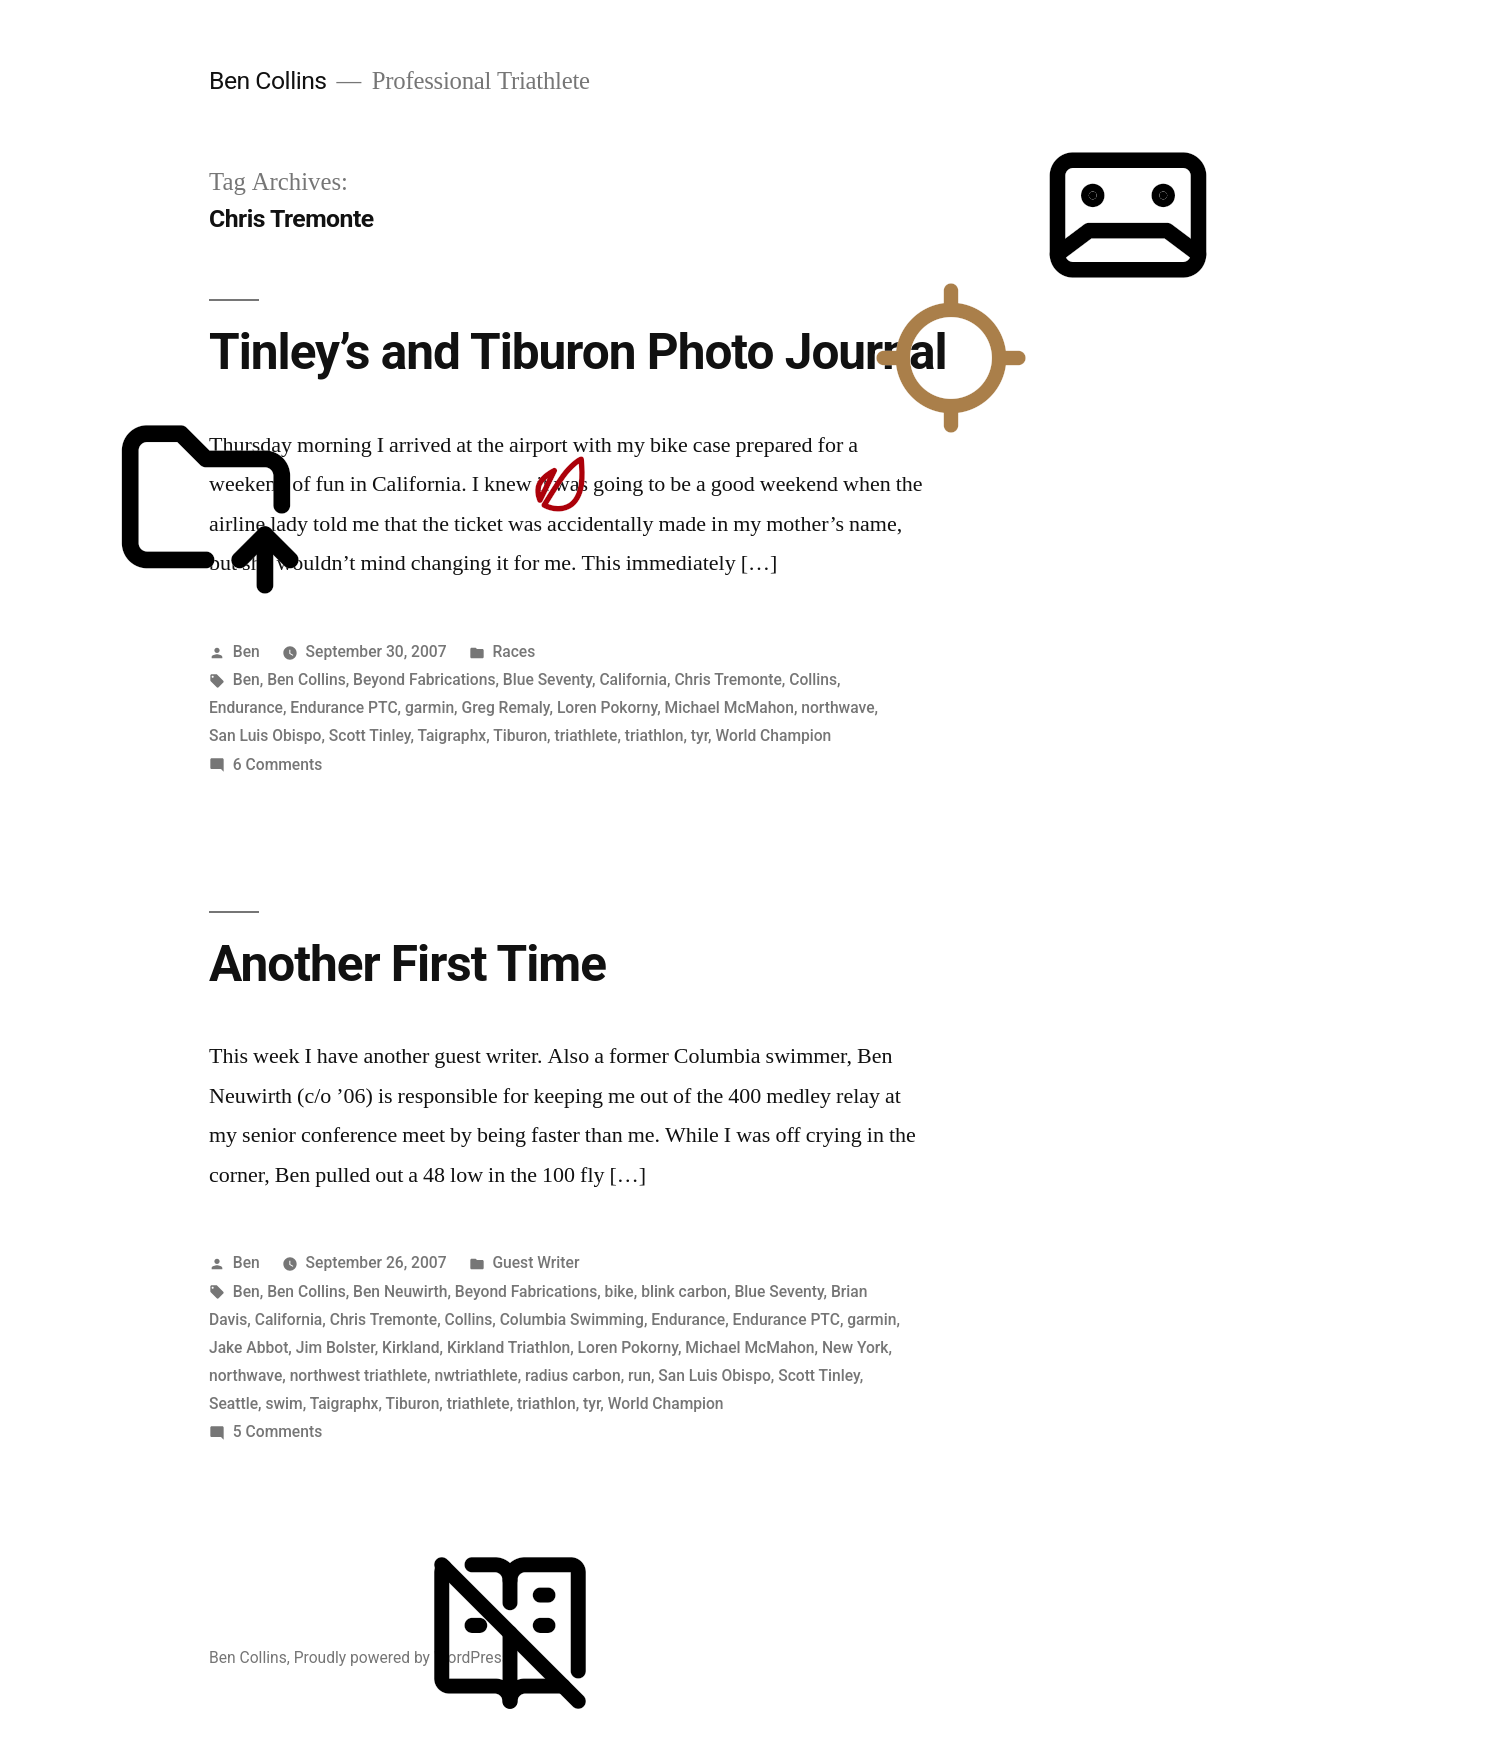 This screenshot has height=1739, width=1490. Describe the element at coordinates (206, 501) in the screenshot. I see `upload file to folder` at that location.